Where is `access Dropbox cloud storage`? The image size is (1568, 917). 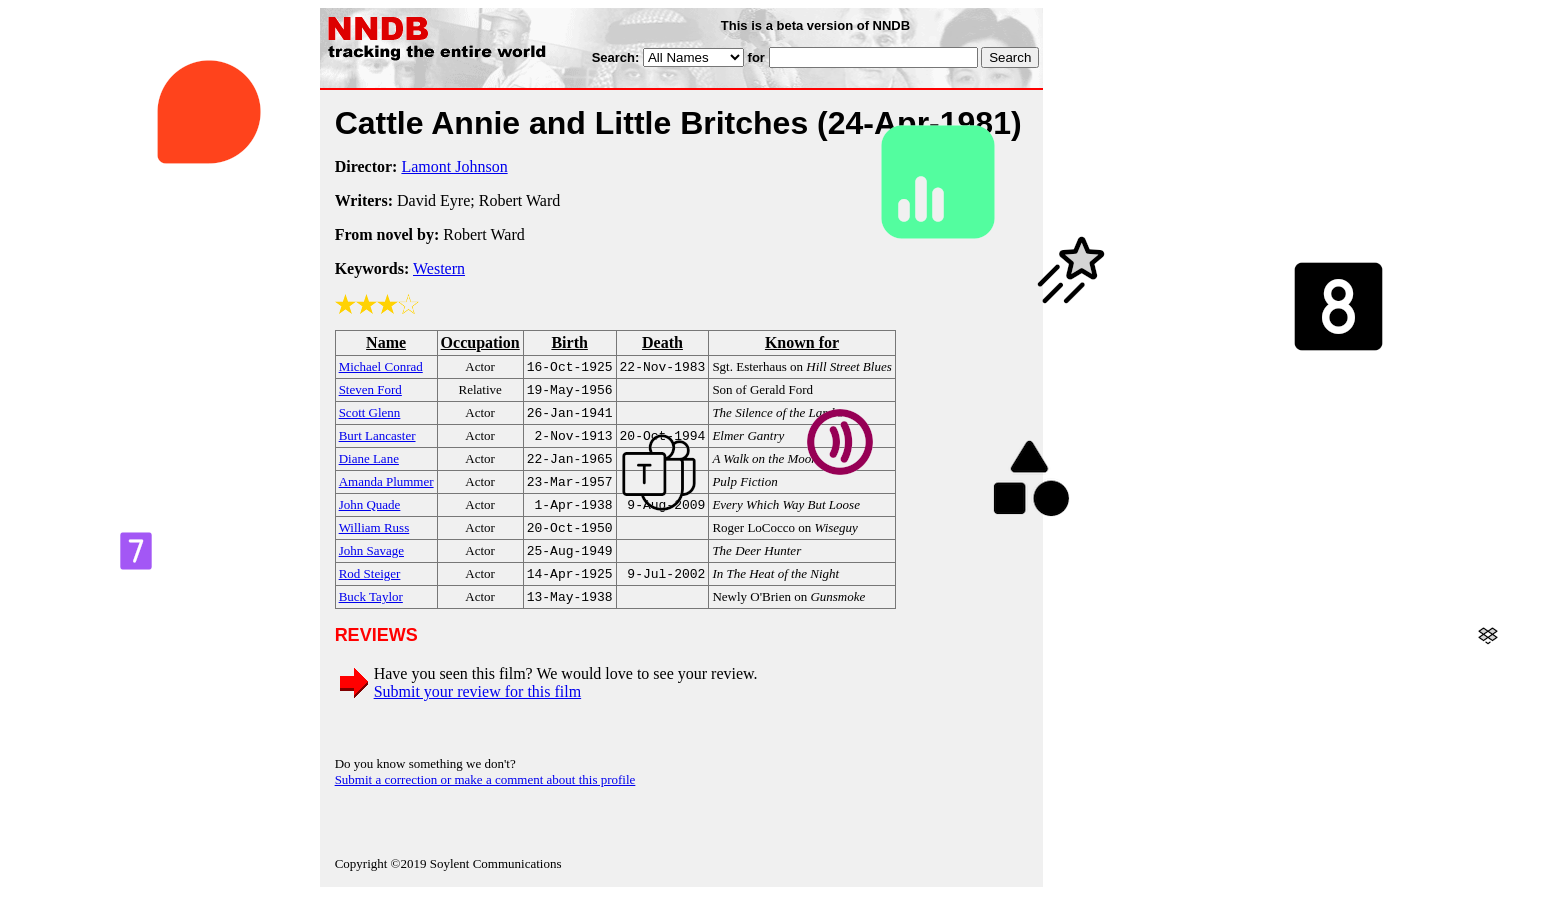
access Dropbox cloud storage is located at coordinates (1488, 635).